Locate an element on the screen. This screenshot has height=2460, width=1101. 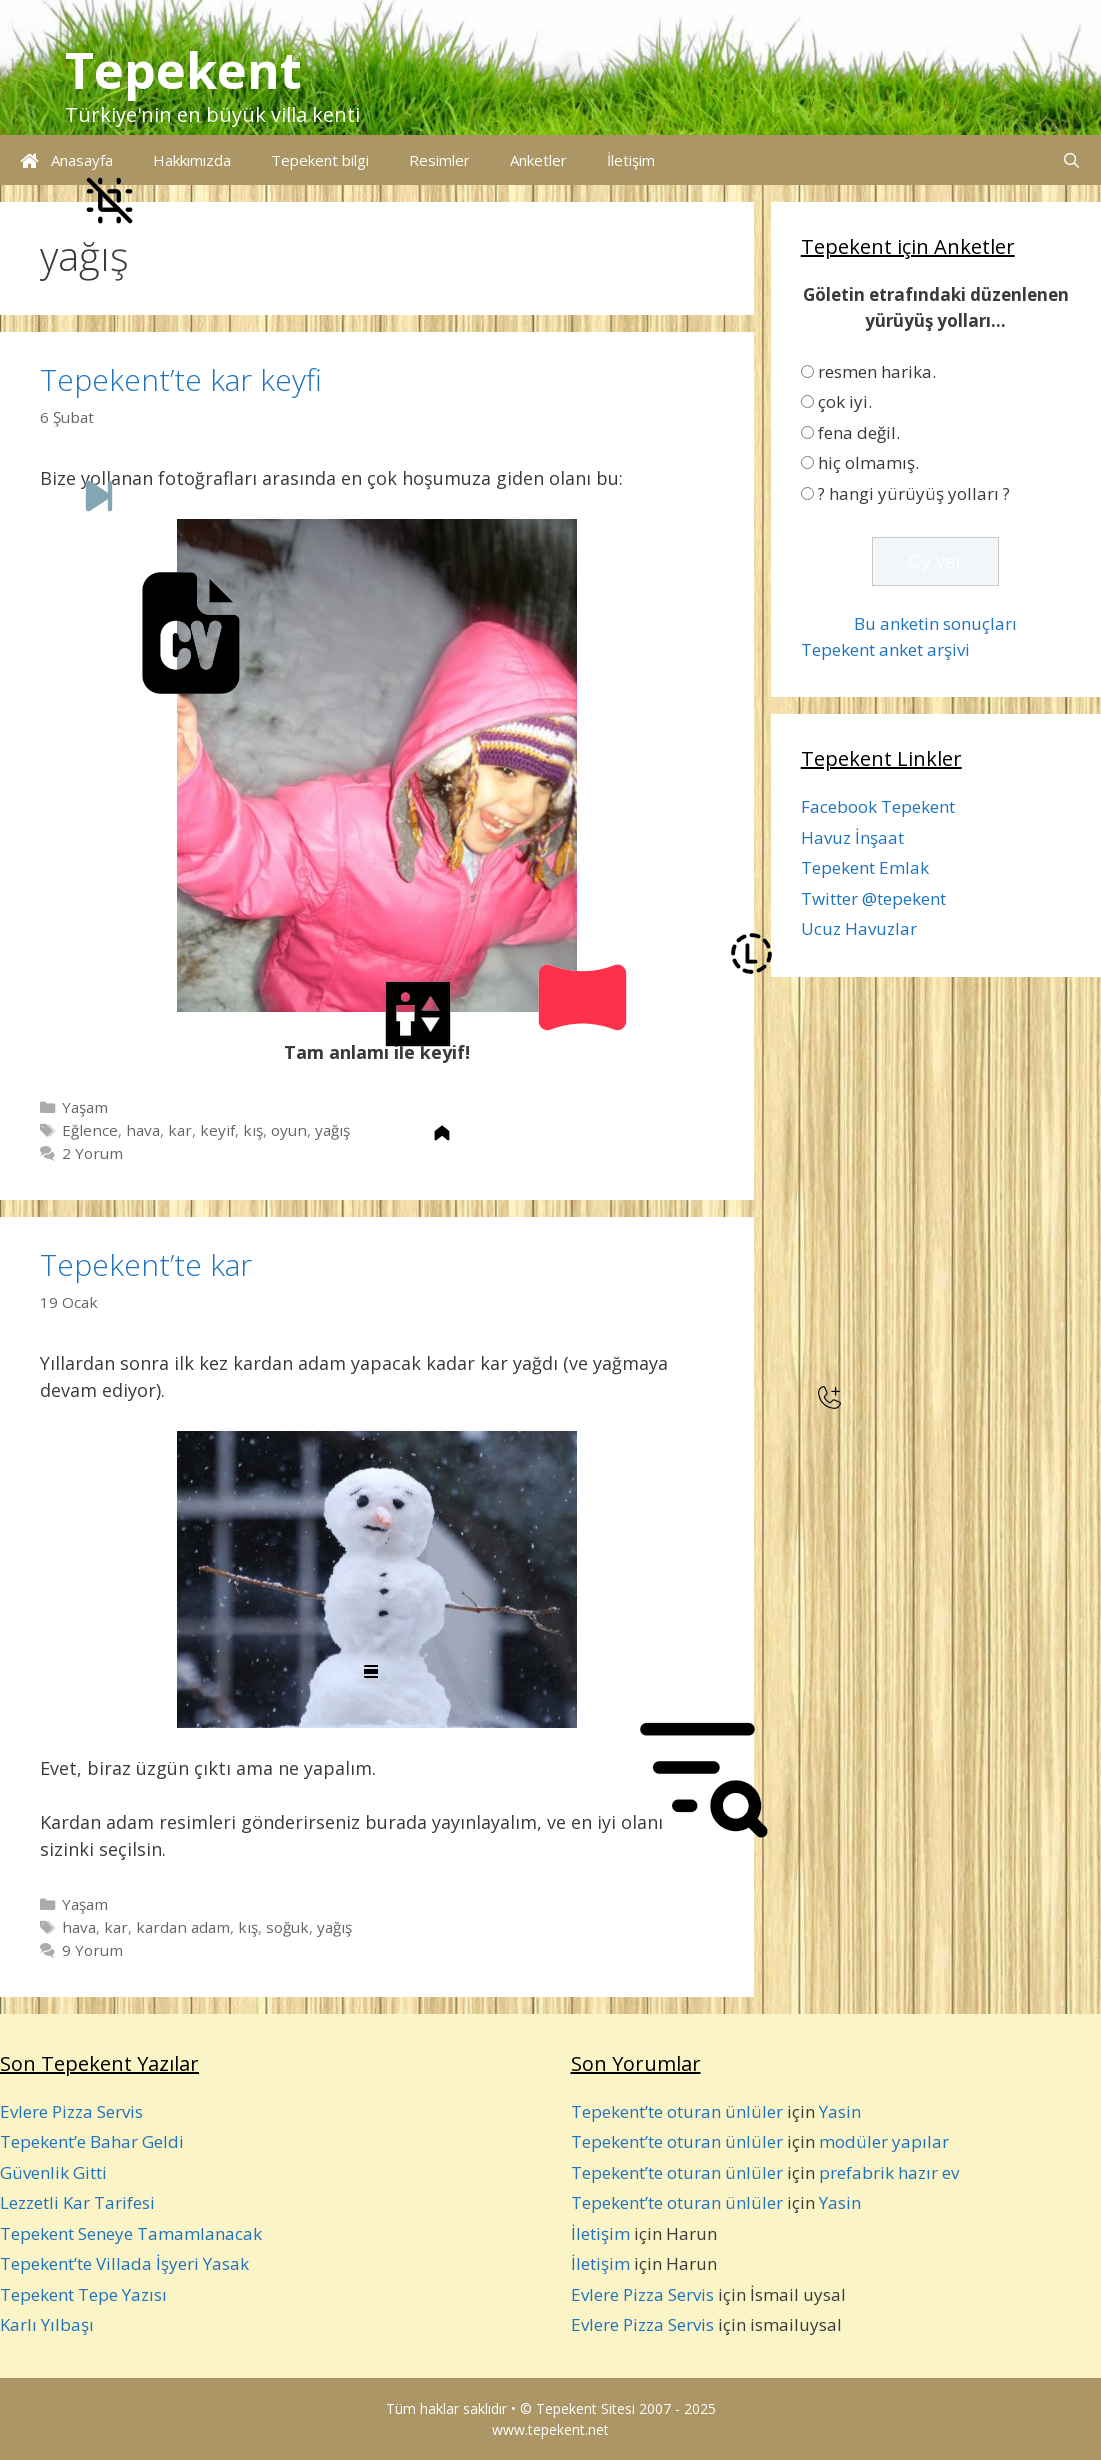
switch to day view in calendar is located at coordinates (371, 1671).